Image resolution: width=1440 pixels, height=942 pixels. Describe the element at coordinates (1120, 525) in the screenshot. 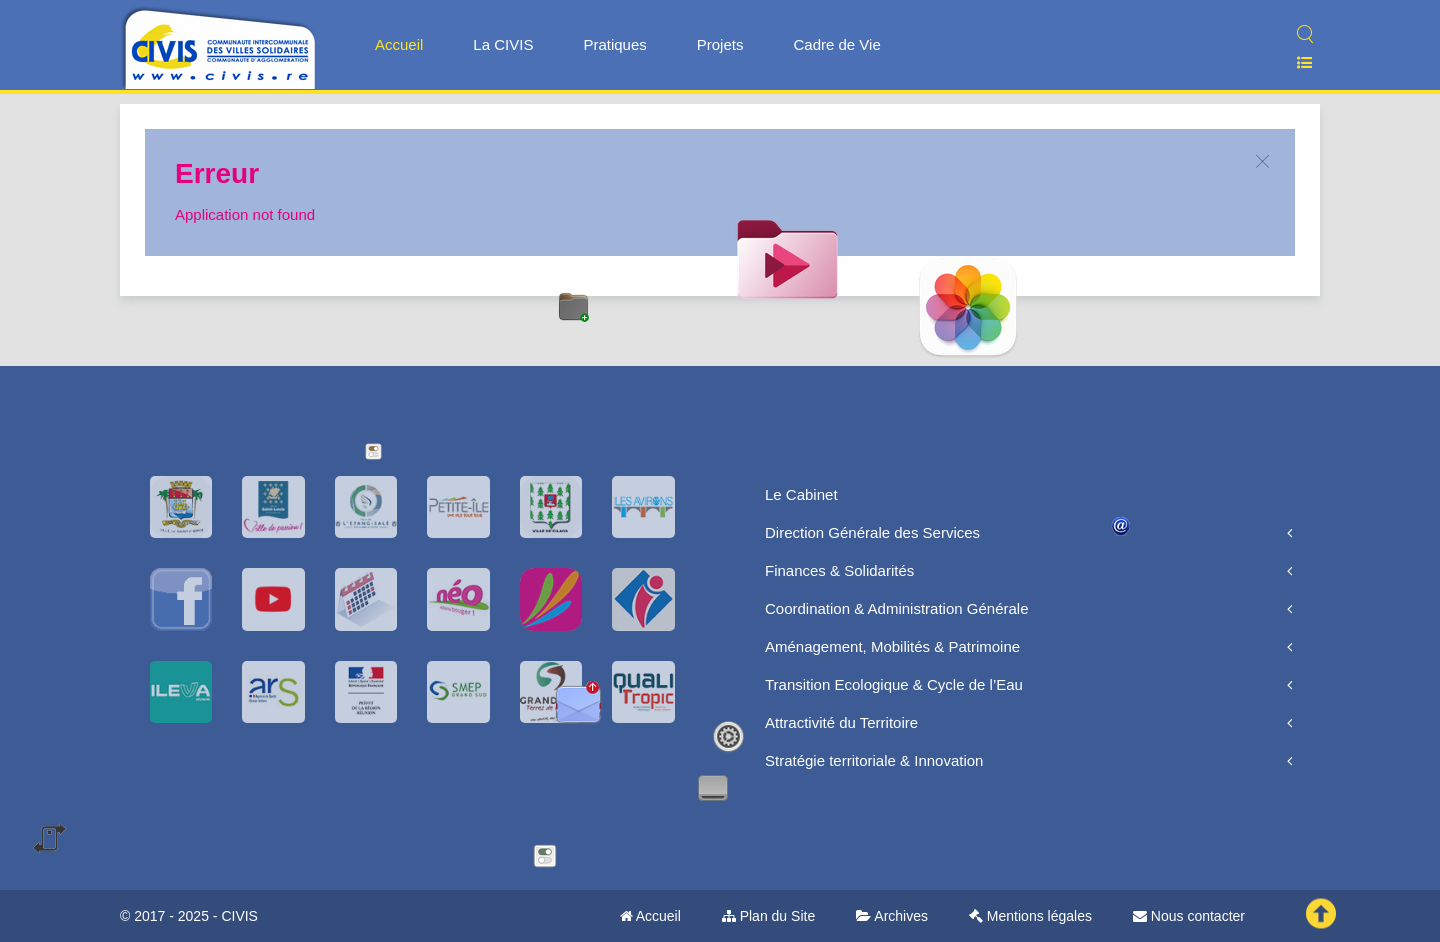

I see `access email account settings` at that location.